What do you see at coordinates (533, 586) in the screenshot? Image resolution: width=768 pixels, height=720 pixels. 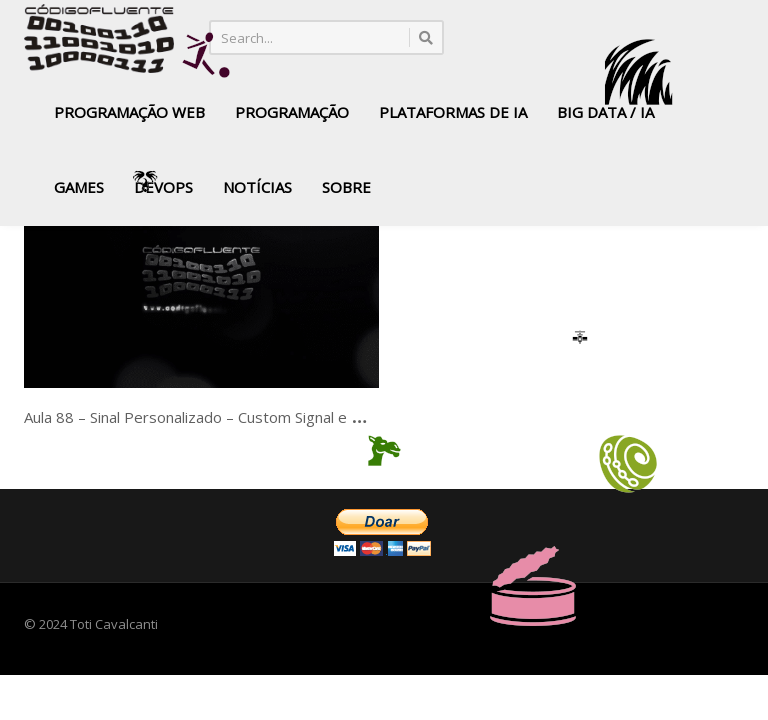 I see `opened canned food item` at bounding box center [533, 586].